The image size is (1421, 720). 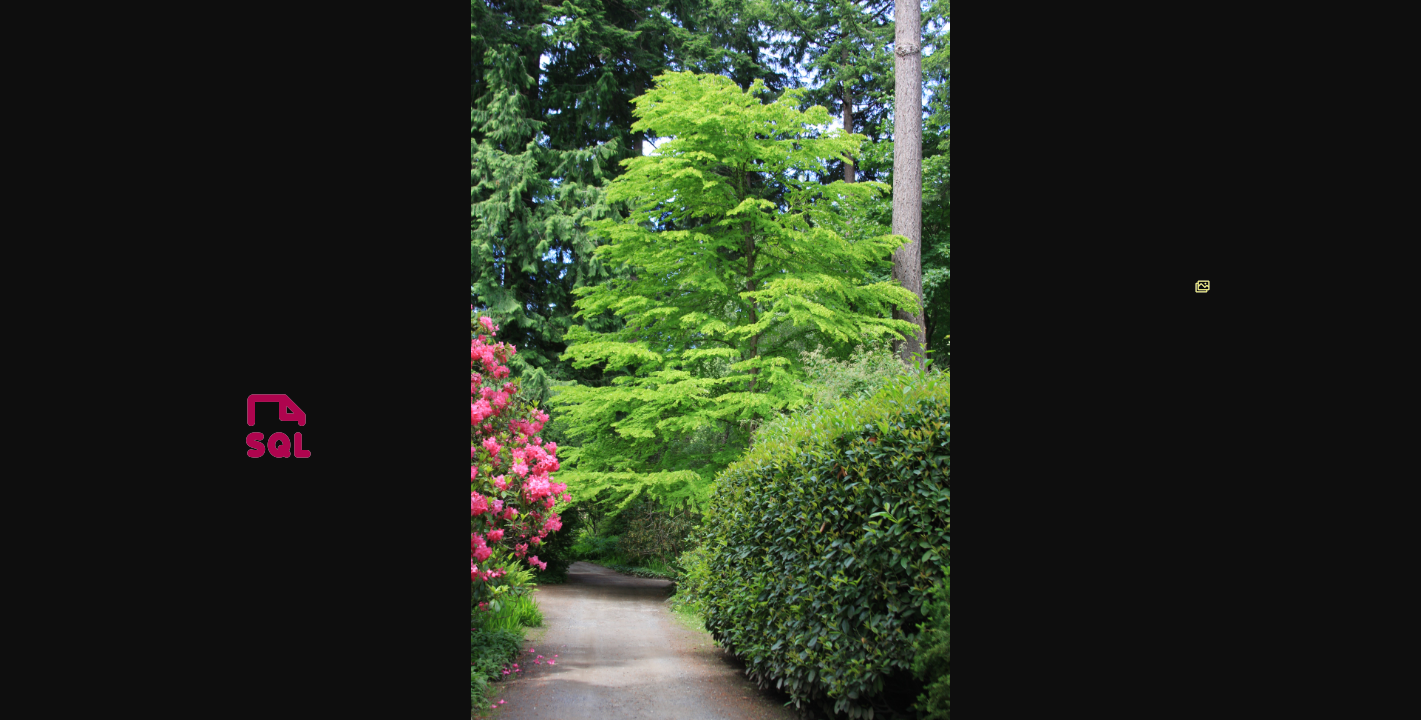 What do you see at coordinates (1202, 286) in the screenshot?
I see `view photo gallery` at bounding box center [1202, 286].